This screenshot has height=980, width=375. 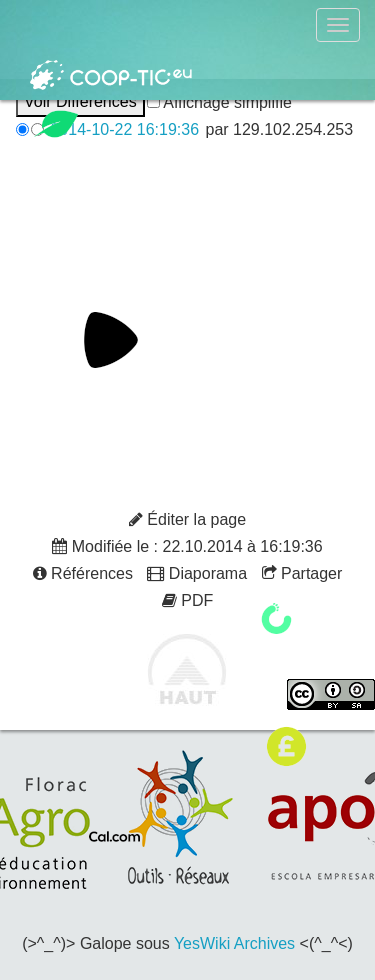 I want to click on chia network logo, so click(x=56, y=124).